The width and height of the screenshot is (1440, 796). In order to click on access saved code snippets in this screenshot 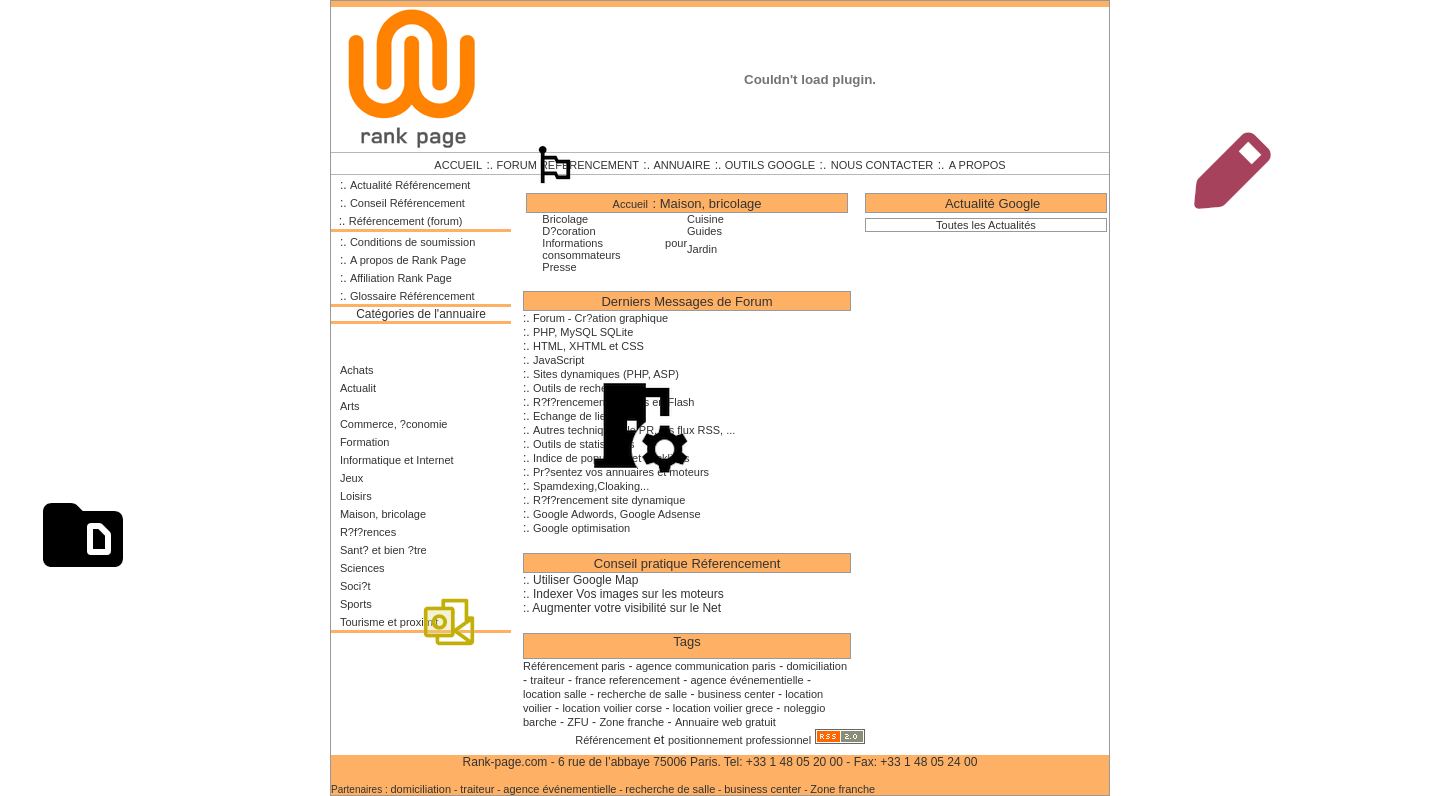, I will do `click(83, 535)`.